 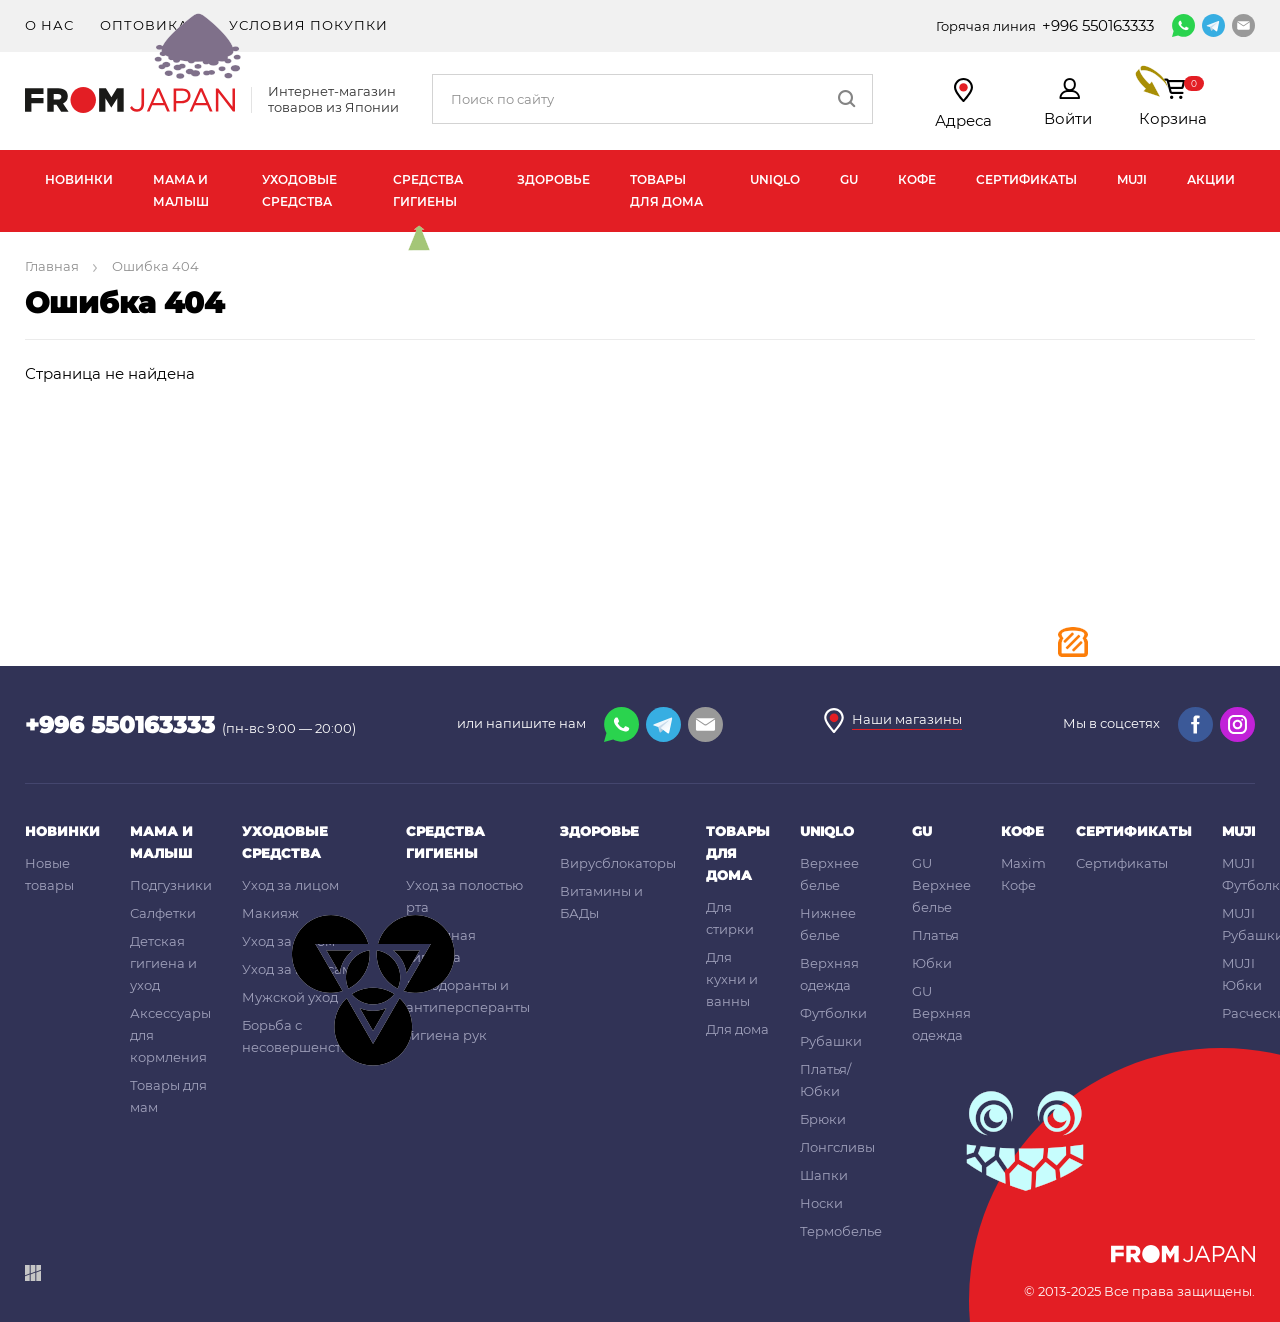 What do you see at coordinates (372, 989) in the screenshot?
I see `indicates a trinity or three-way connection system` at bounding box center [372, 989].